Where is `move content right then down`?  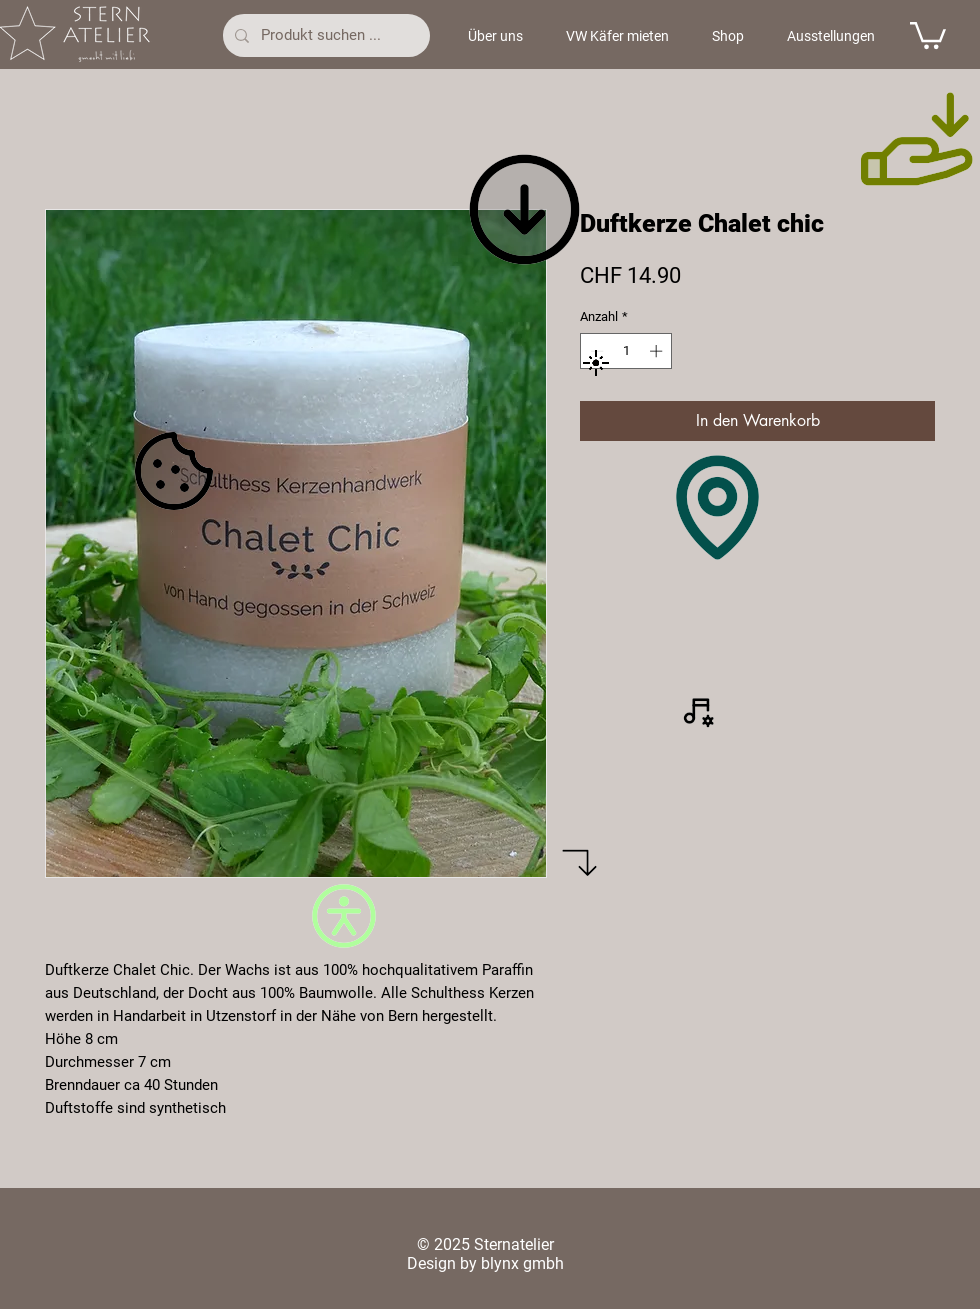
move content right then down is located at coordinates (579, 861).